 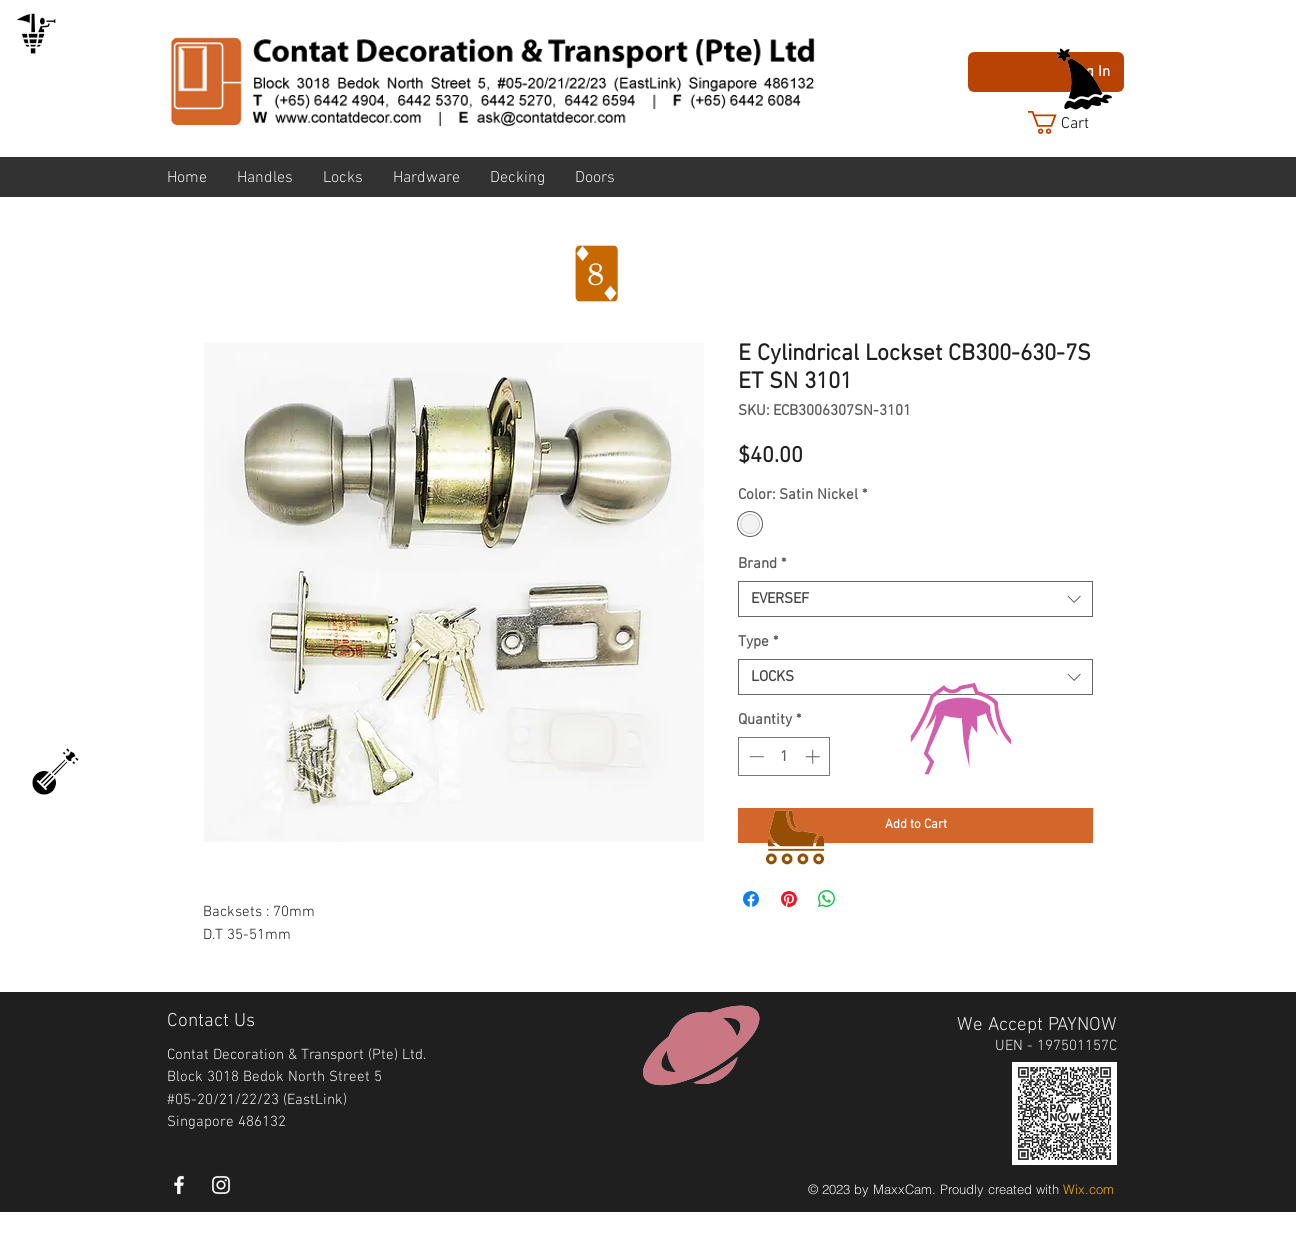 What do you see at coordinates (1084, 79) in the screenshot?
I see `holiday or christmas-themed content` at bounding box center [1084, 79].